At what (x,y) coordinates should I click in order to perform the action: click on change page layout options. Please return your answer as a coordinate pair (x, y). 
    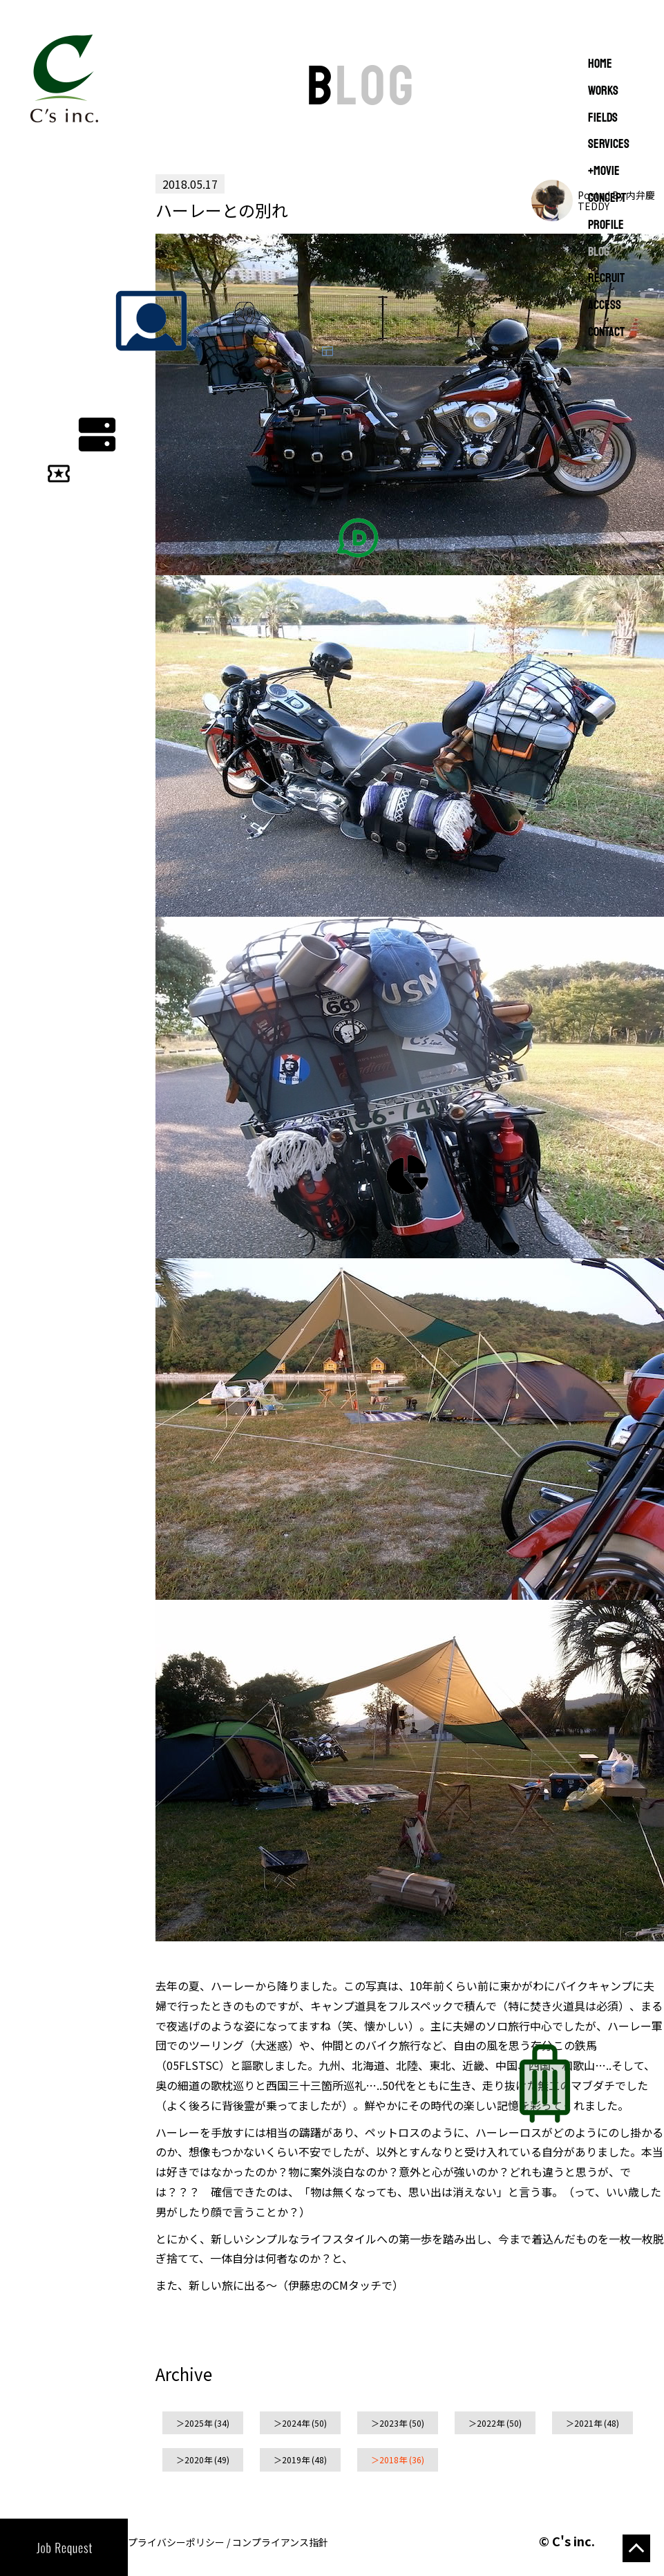
    Looking at the image, I should click on (328, 351).